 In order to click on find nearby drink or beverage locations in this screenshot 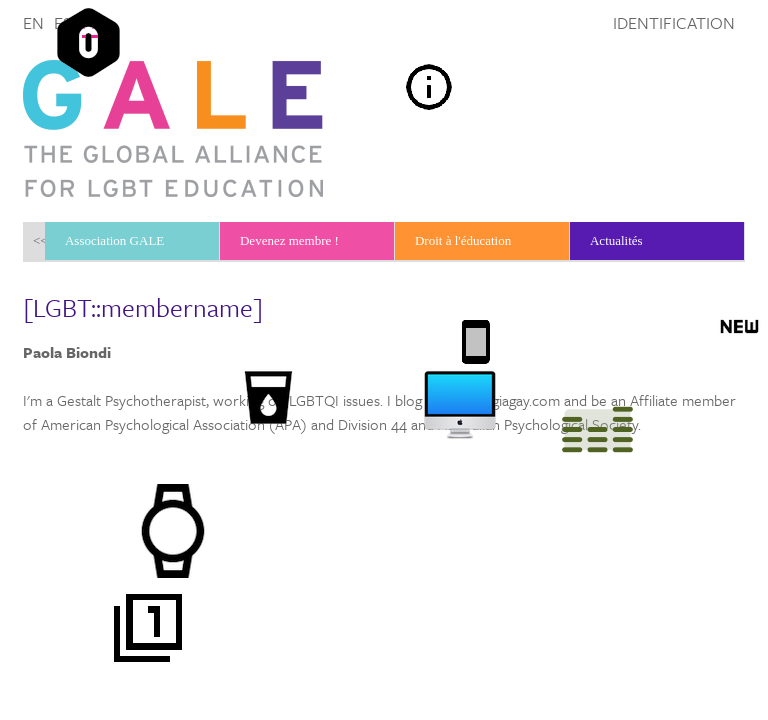, I will do `click(268, 397)`.